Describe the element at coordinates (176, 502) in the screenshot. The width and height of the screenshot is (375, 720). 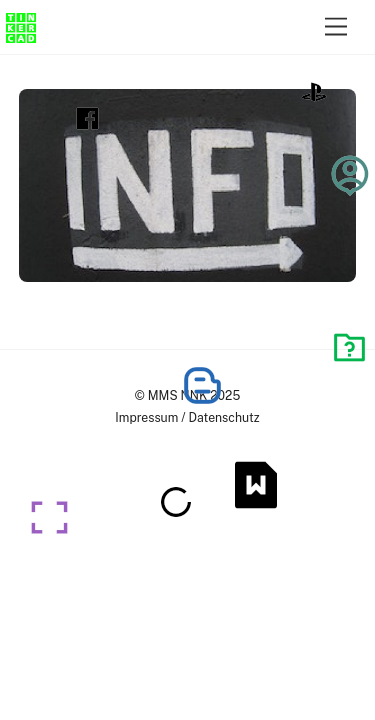
I see `indicates content is loading` at that location.